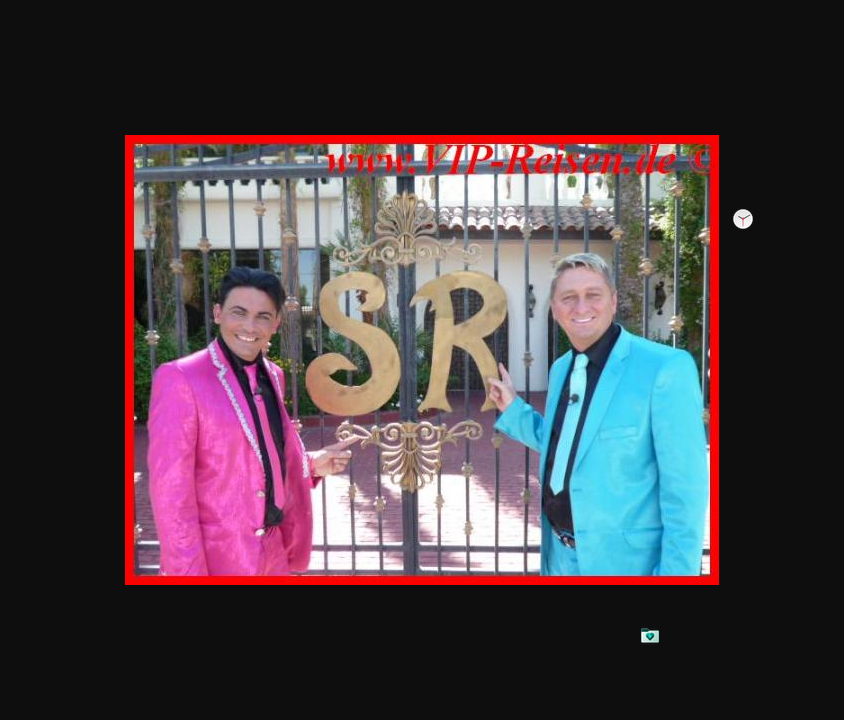 Image resolution: width=844 pixels, height=720 pixels. I want to click on open microsoft family safety folder, so click(650, 636).